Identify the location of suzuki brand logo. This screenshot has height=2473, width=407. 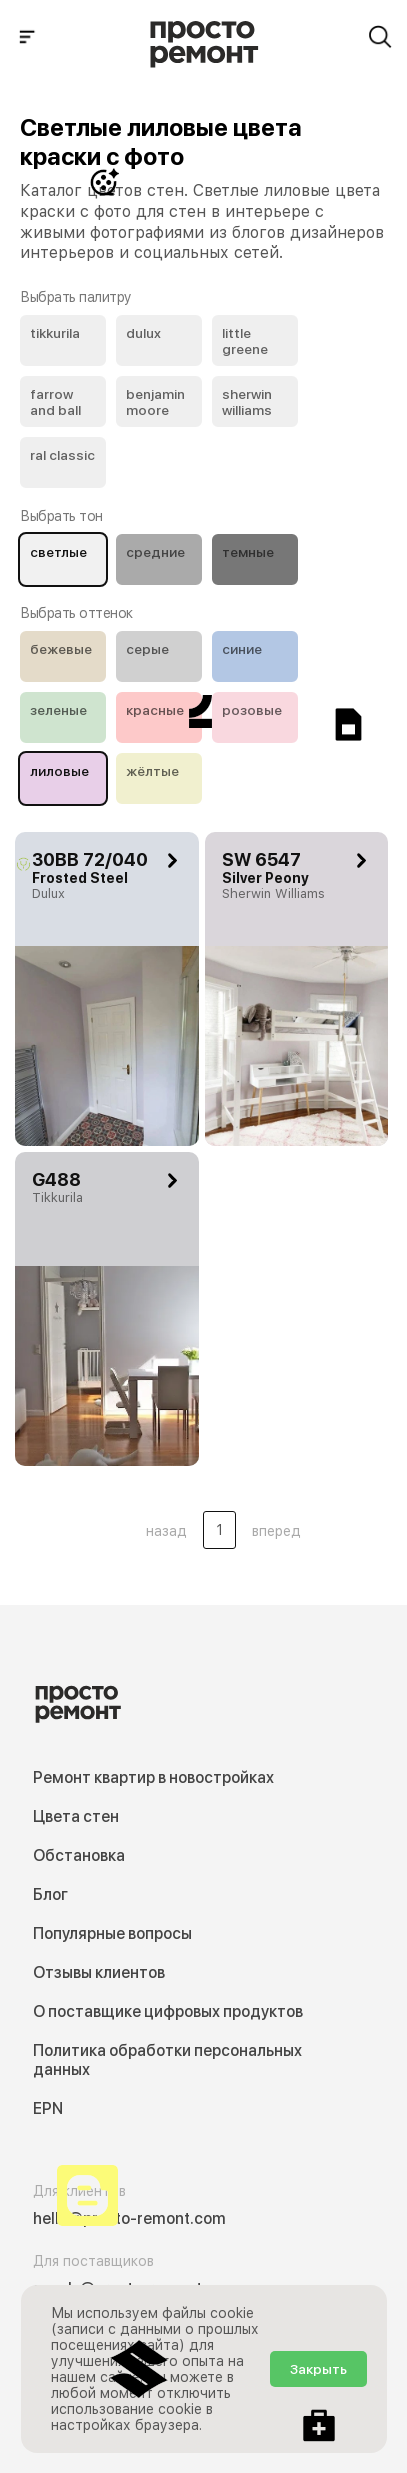
(139, 2369).